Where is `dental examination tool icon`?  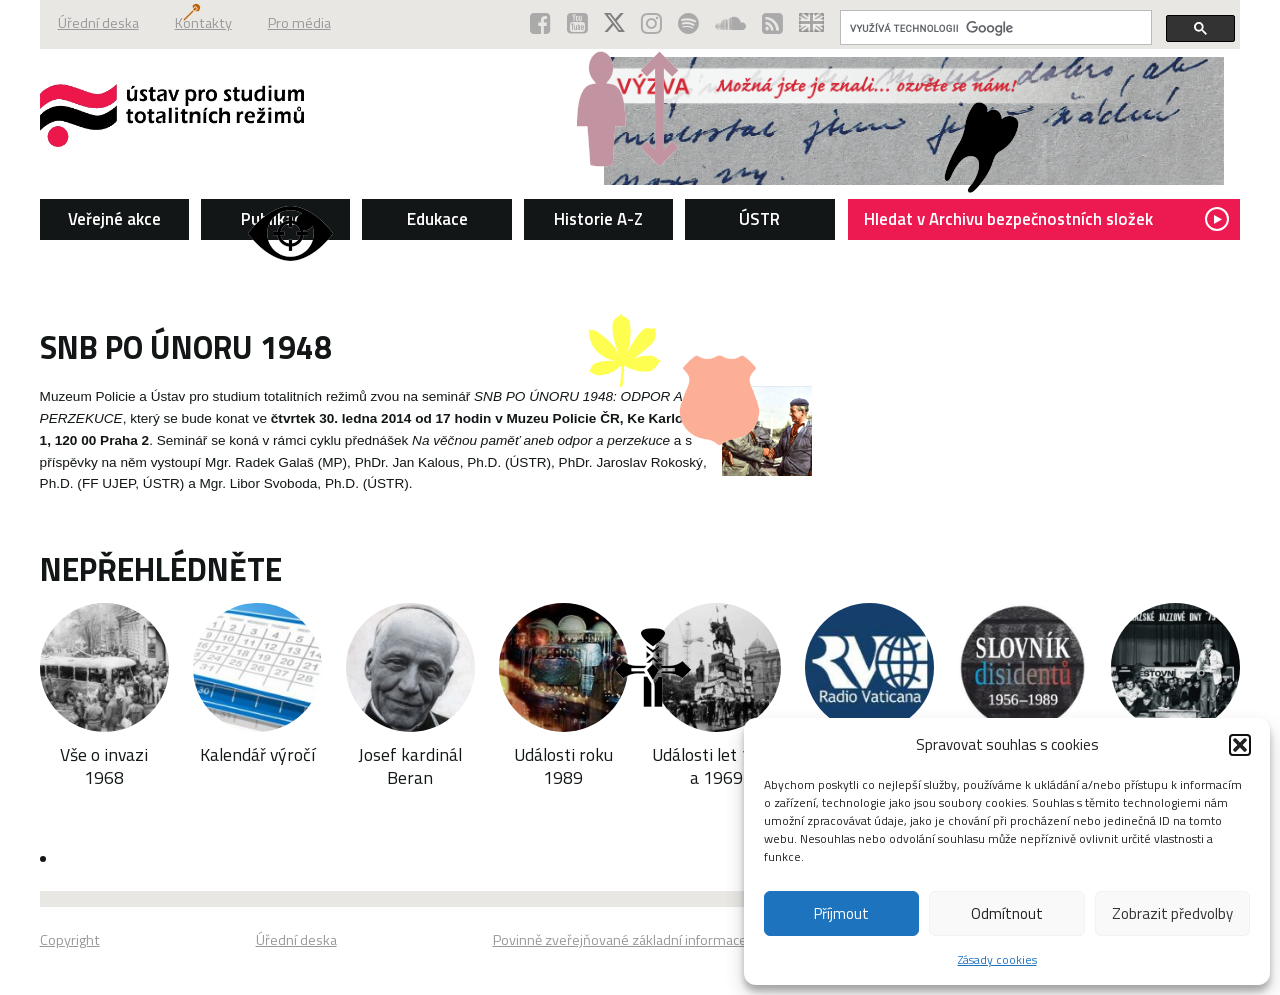
dental examination tool icon is located at coordinates (192, 12).